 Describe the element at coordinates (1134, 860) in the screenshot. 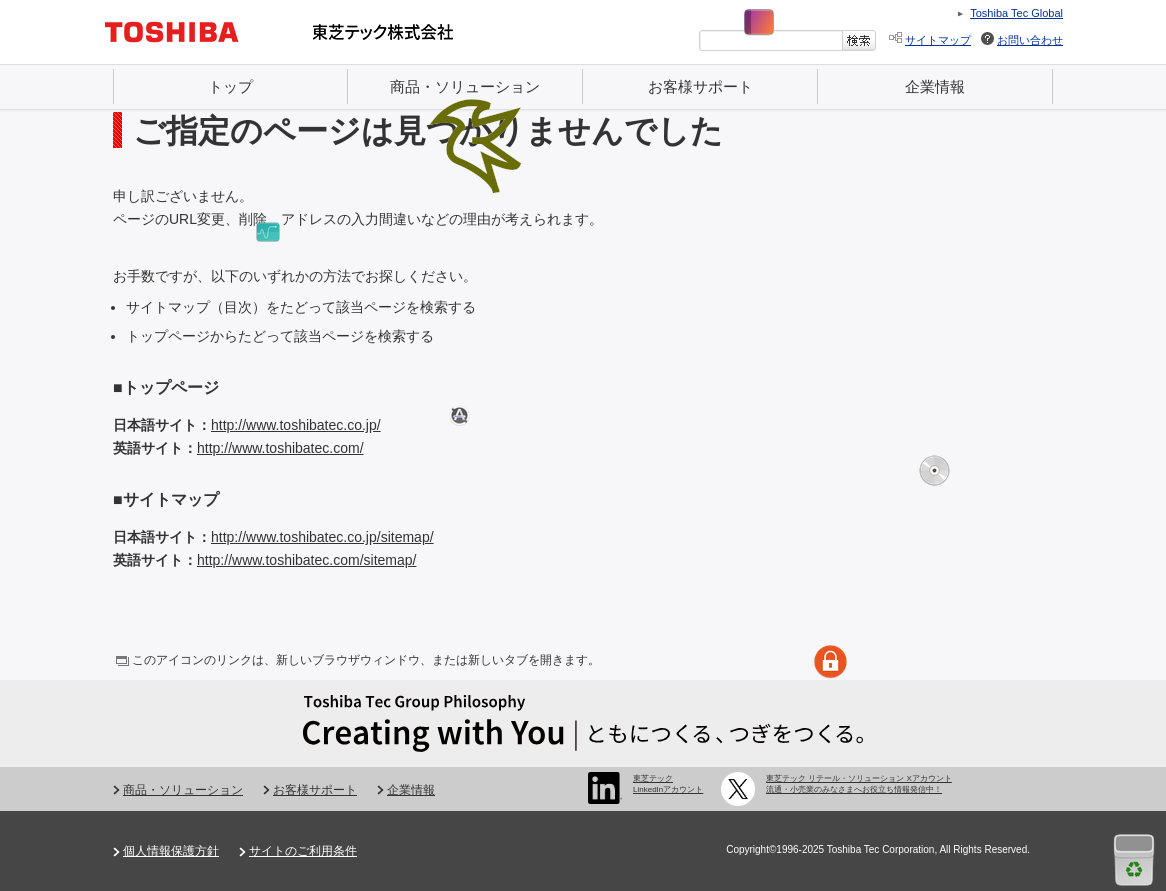

I see `open the trash or recycle bin` at that location.